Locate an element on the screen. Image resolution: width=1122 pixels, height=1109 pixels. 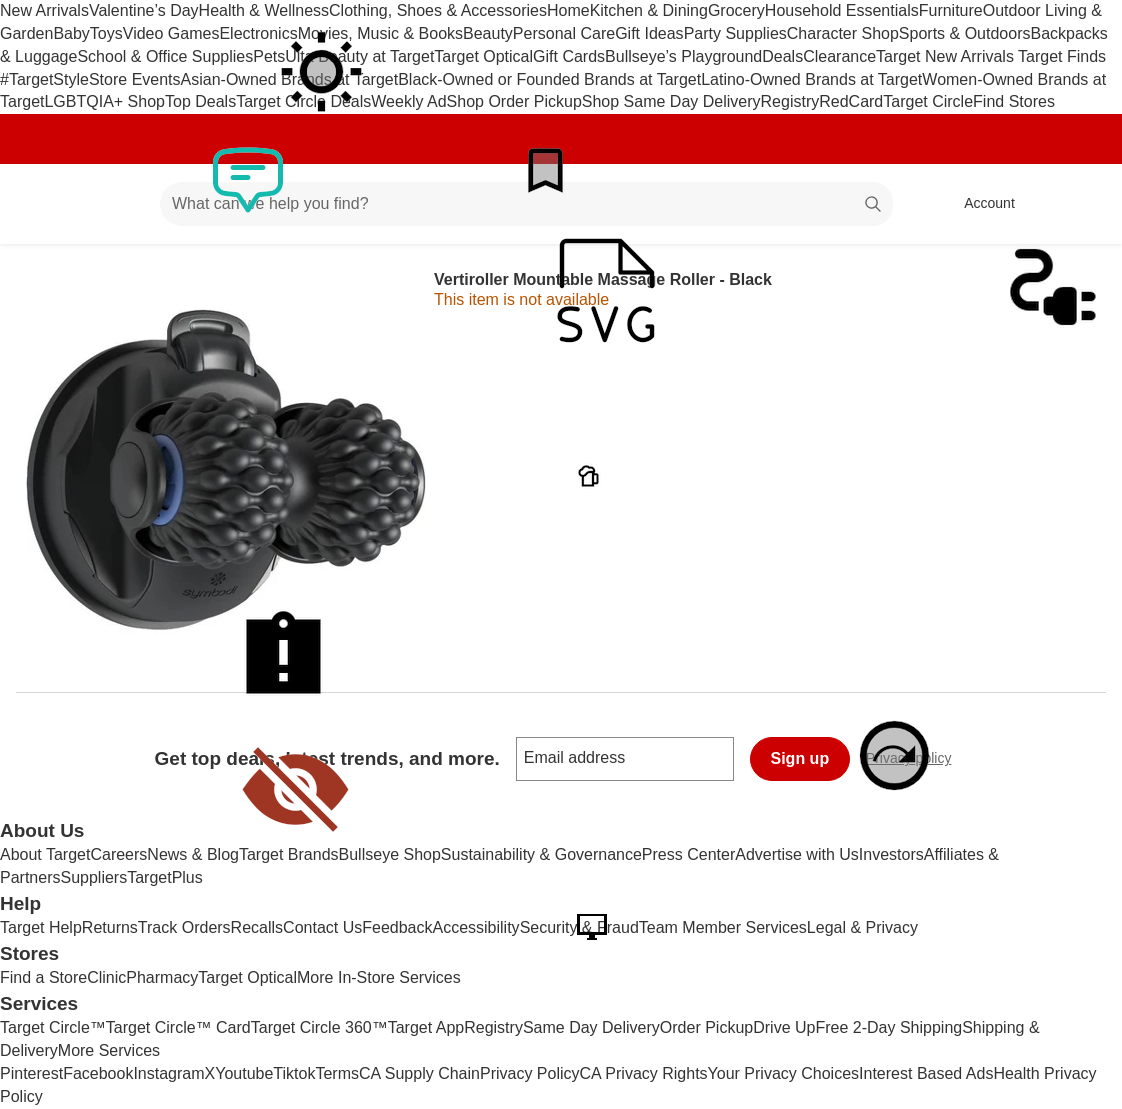
toggle light mode or bright theme is located at coordinates (321, 73).